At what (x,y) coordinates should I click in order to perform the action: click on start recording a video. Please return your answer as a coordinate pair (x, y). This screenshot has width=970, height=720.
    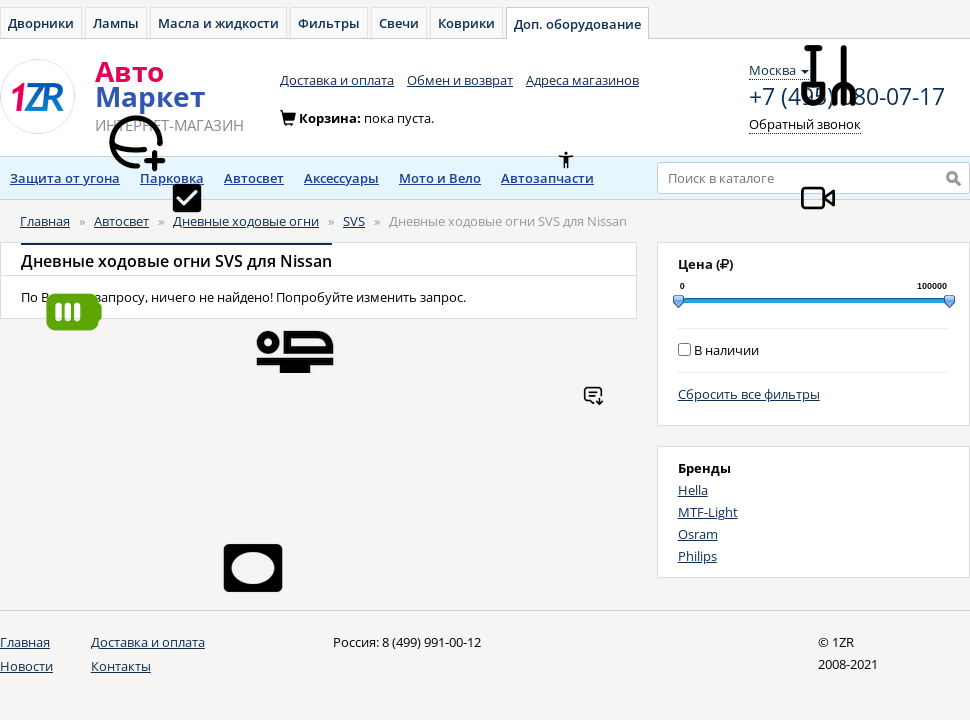
    Looking at the image, I should click on (818, 198).